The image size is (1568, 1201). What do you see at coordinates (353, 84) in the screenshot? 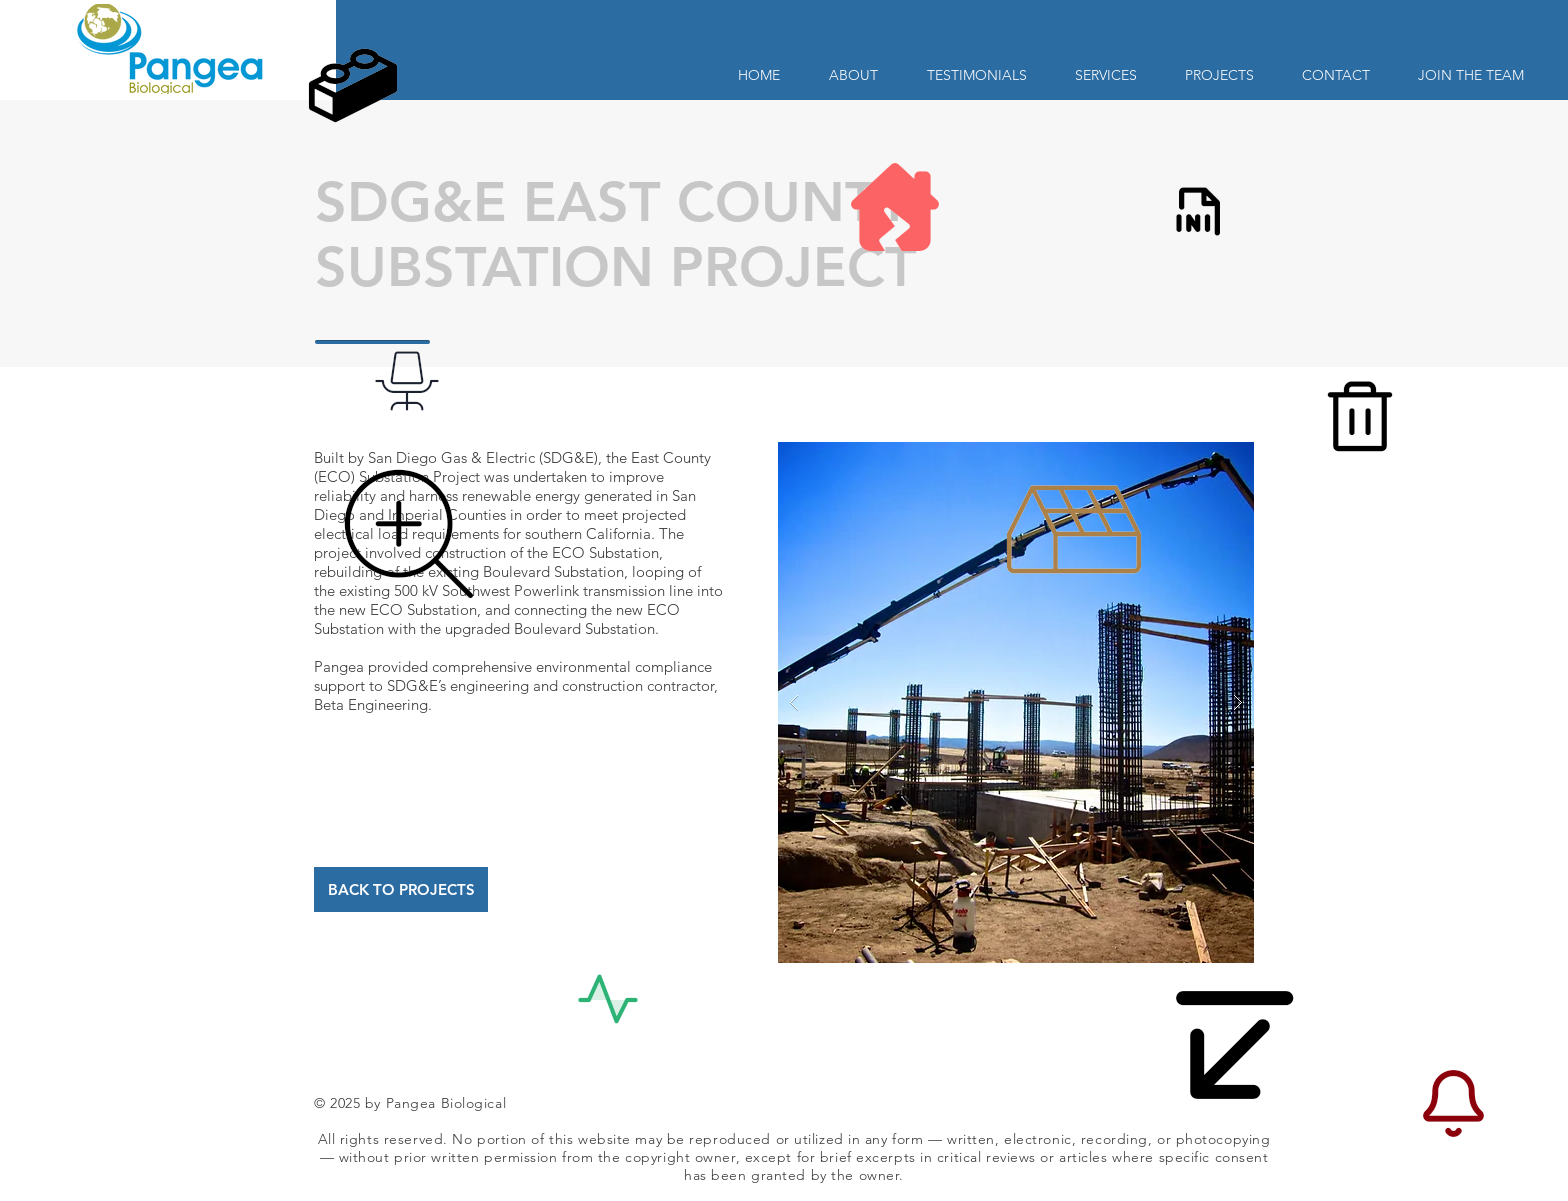
I see `access building or construction features` at bounding box center [353, 84].